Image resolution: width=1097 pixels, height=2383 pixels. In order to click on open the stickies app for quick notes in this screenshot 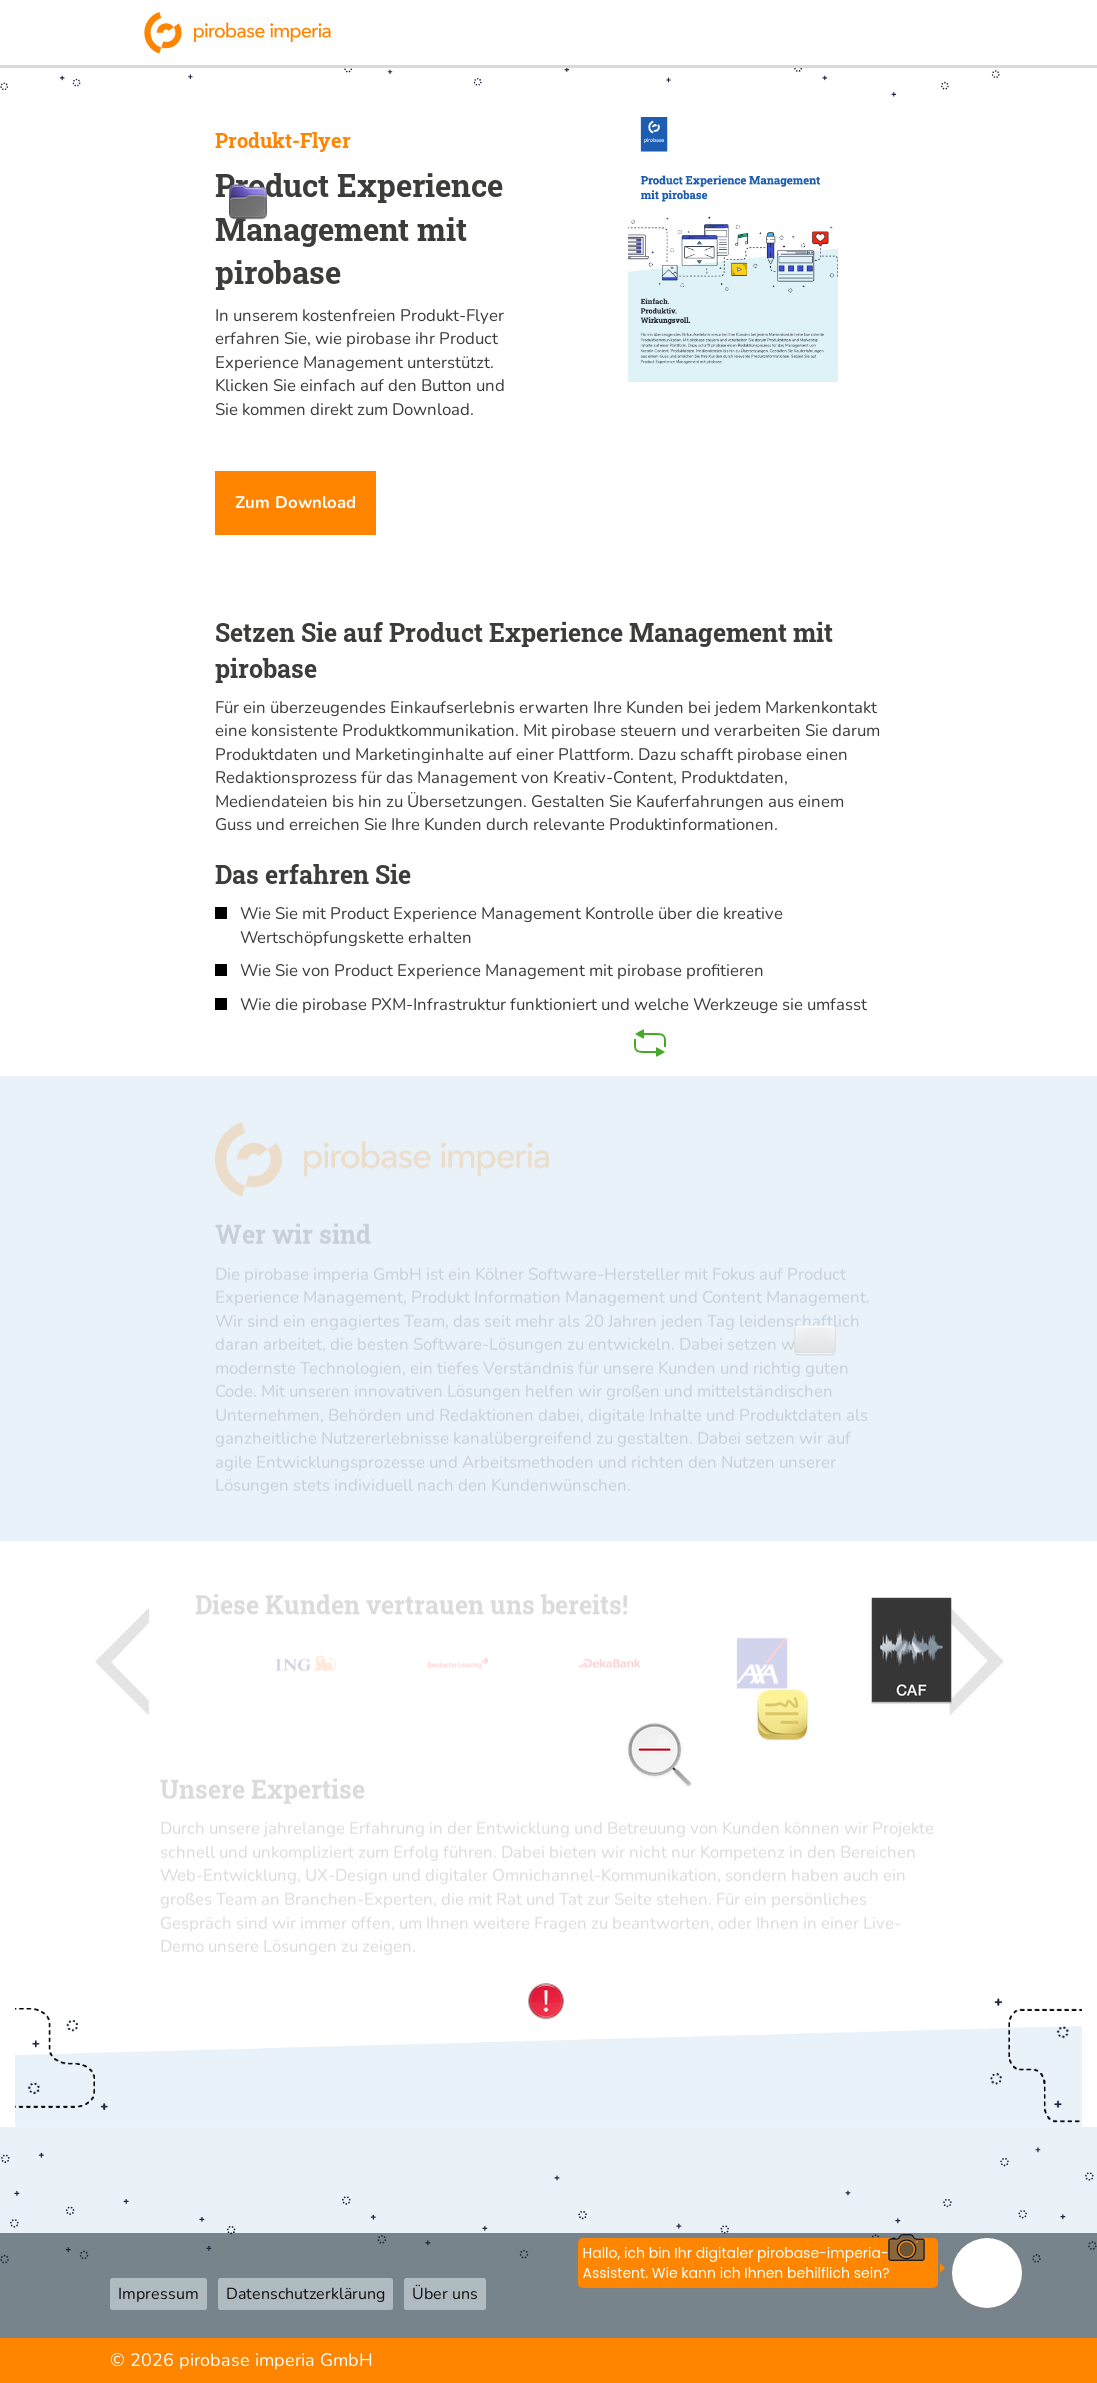, I will do `click(782, 1714)`.